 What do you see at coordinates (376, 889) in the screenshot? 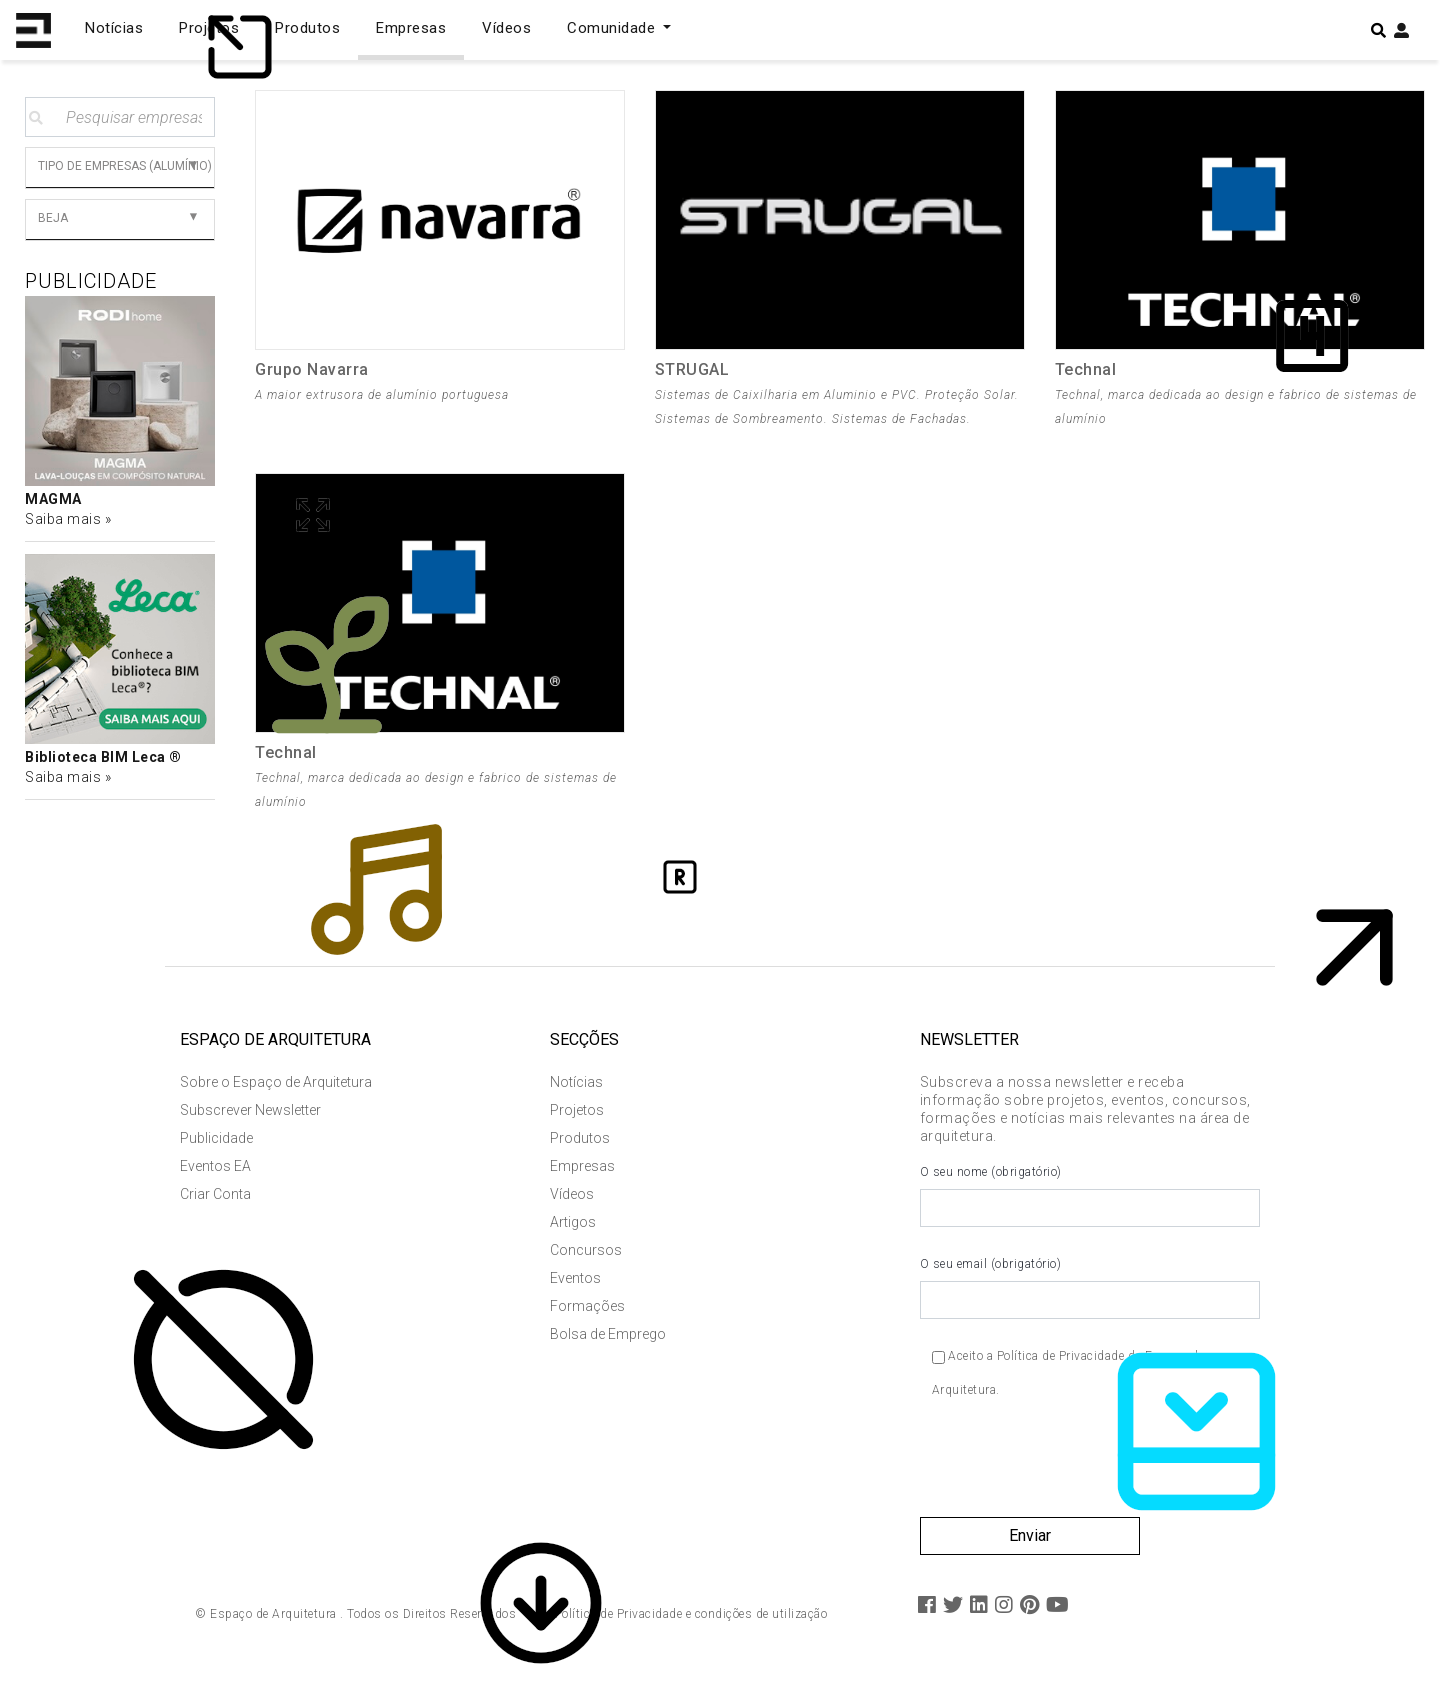
I see `access music library or audio files` at bounding box center [376, 889].